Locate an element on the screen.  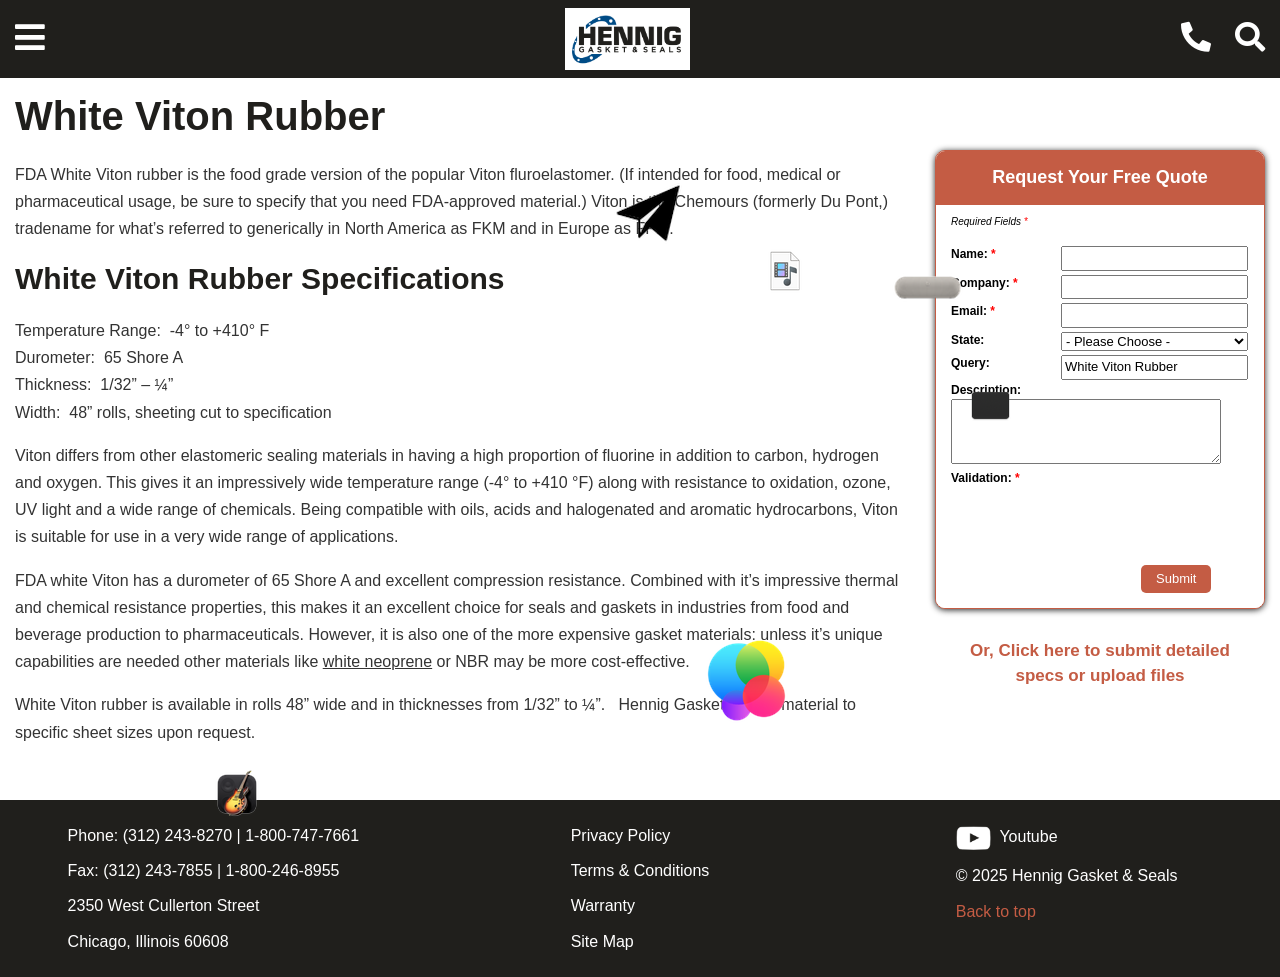
bluetooth speaker device detected is located at coordinates (927, 287).